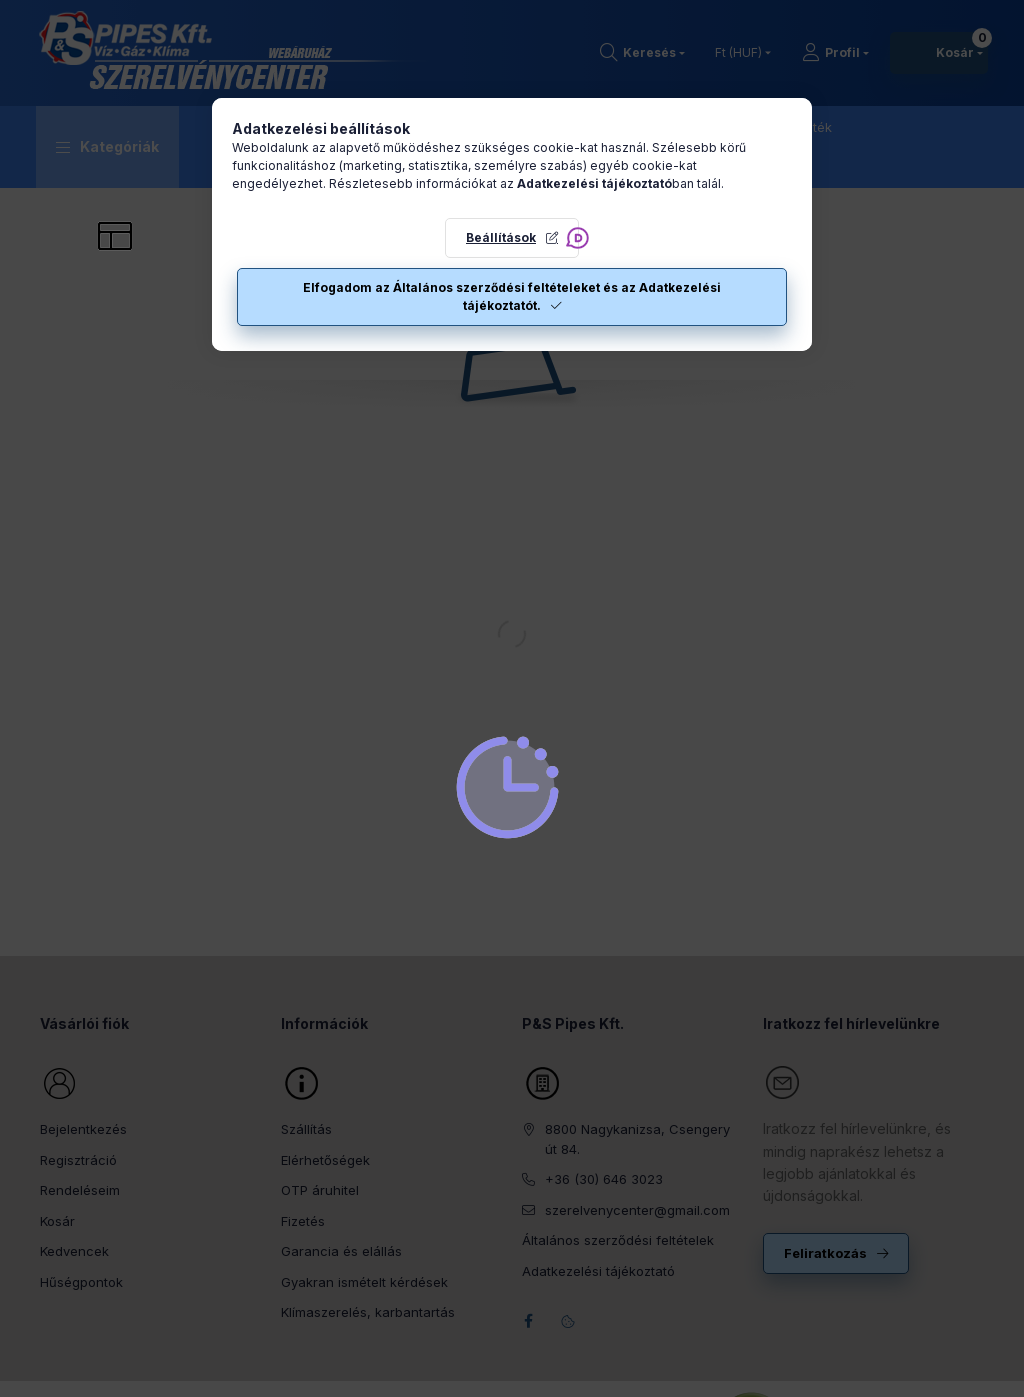 The width and height of the screenshot is (1024, 1397). Describe the element at coordinates (578, 238) in the screenshot. I see `disqus commenting platform logo` at that location.